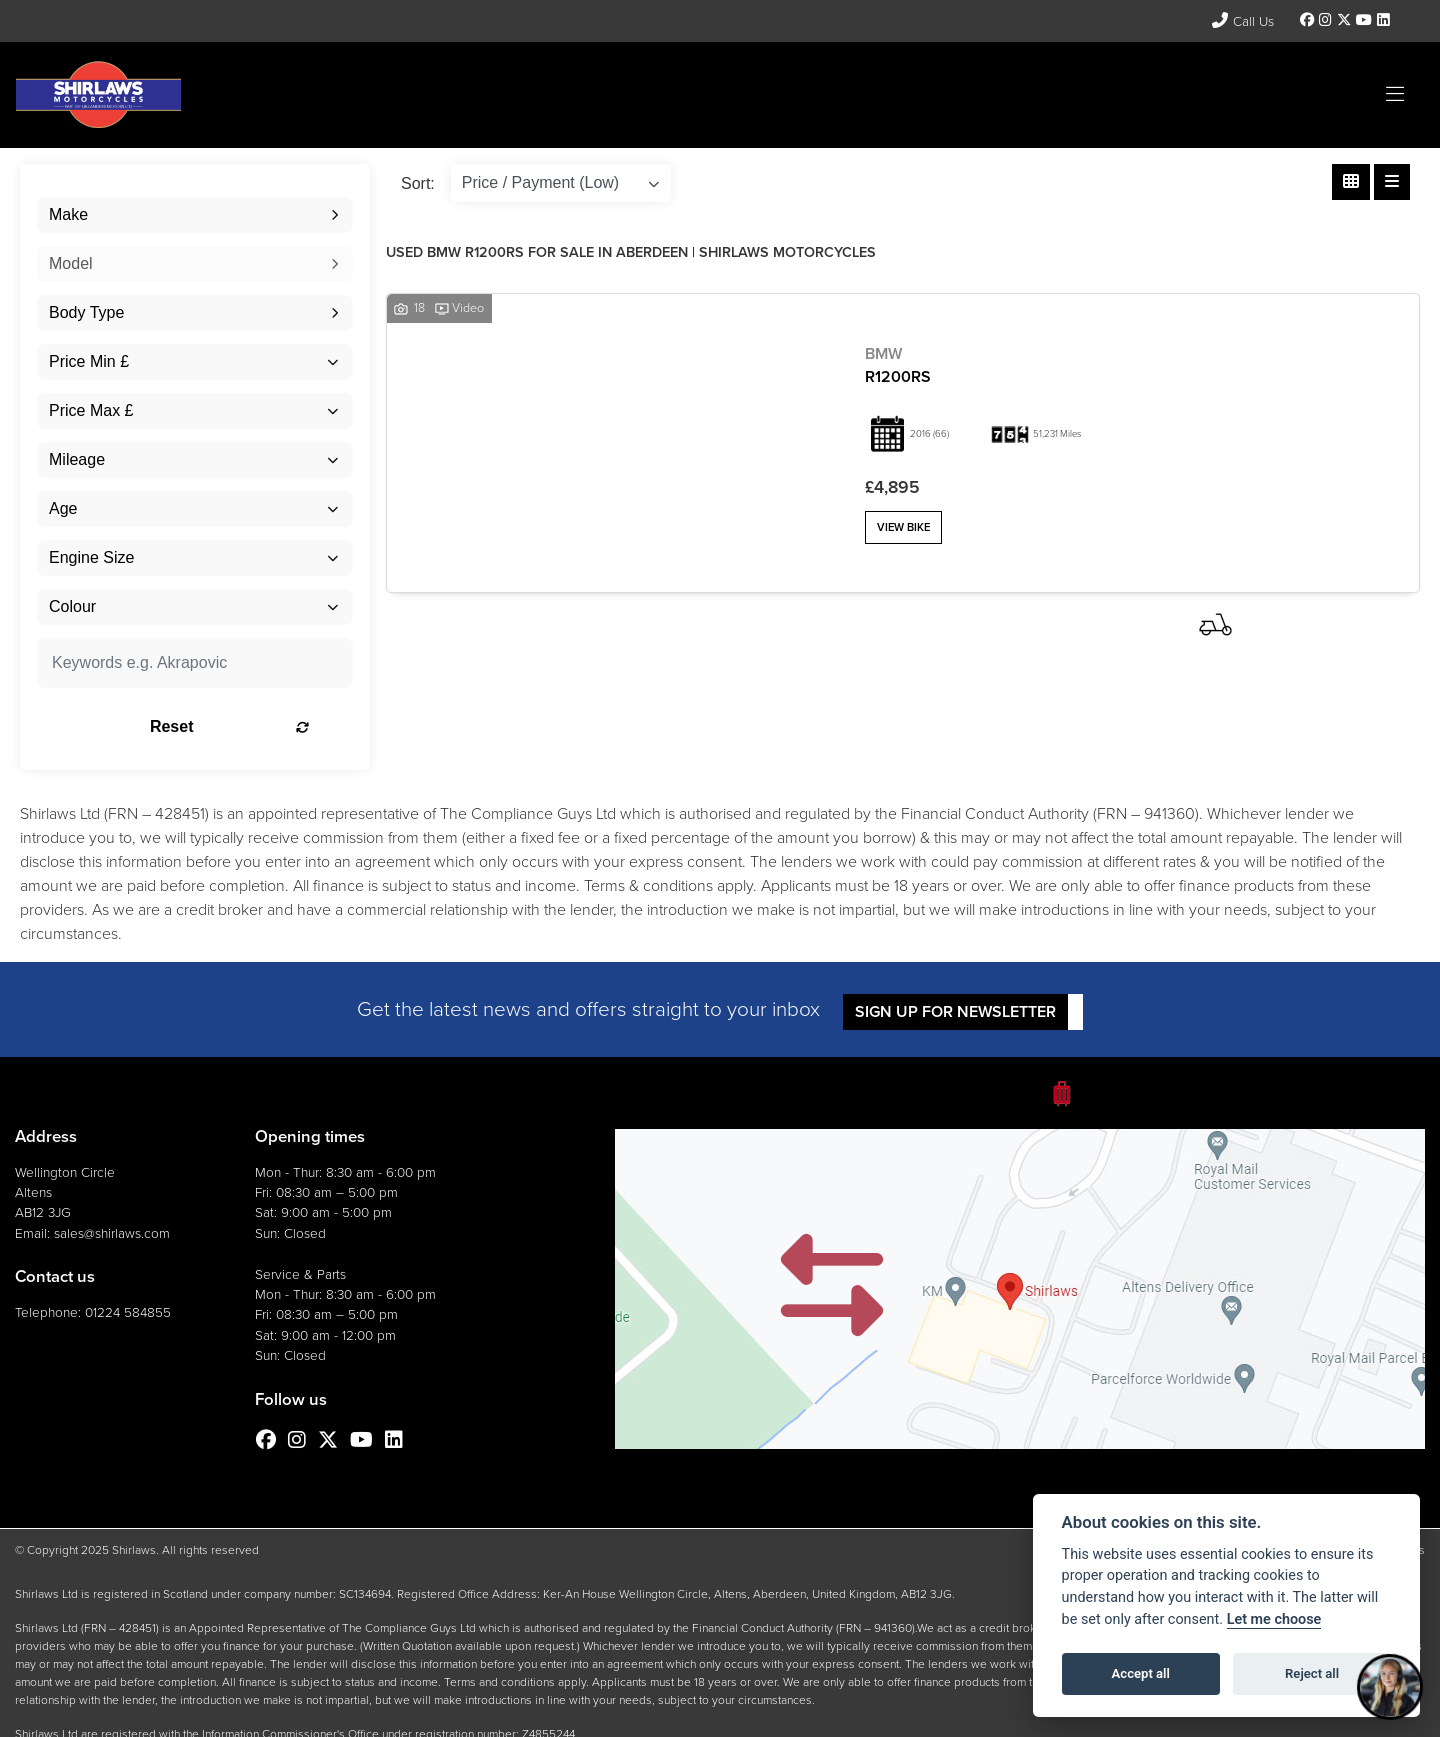 The width and height of the screenshot is (1440, 1737). Describe the element at coordinates (1215, 625) in the screenshot. I see `select moped or scooter delivery option` at that location.